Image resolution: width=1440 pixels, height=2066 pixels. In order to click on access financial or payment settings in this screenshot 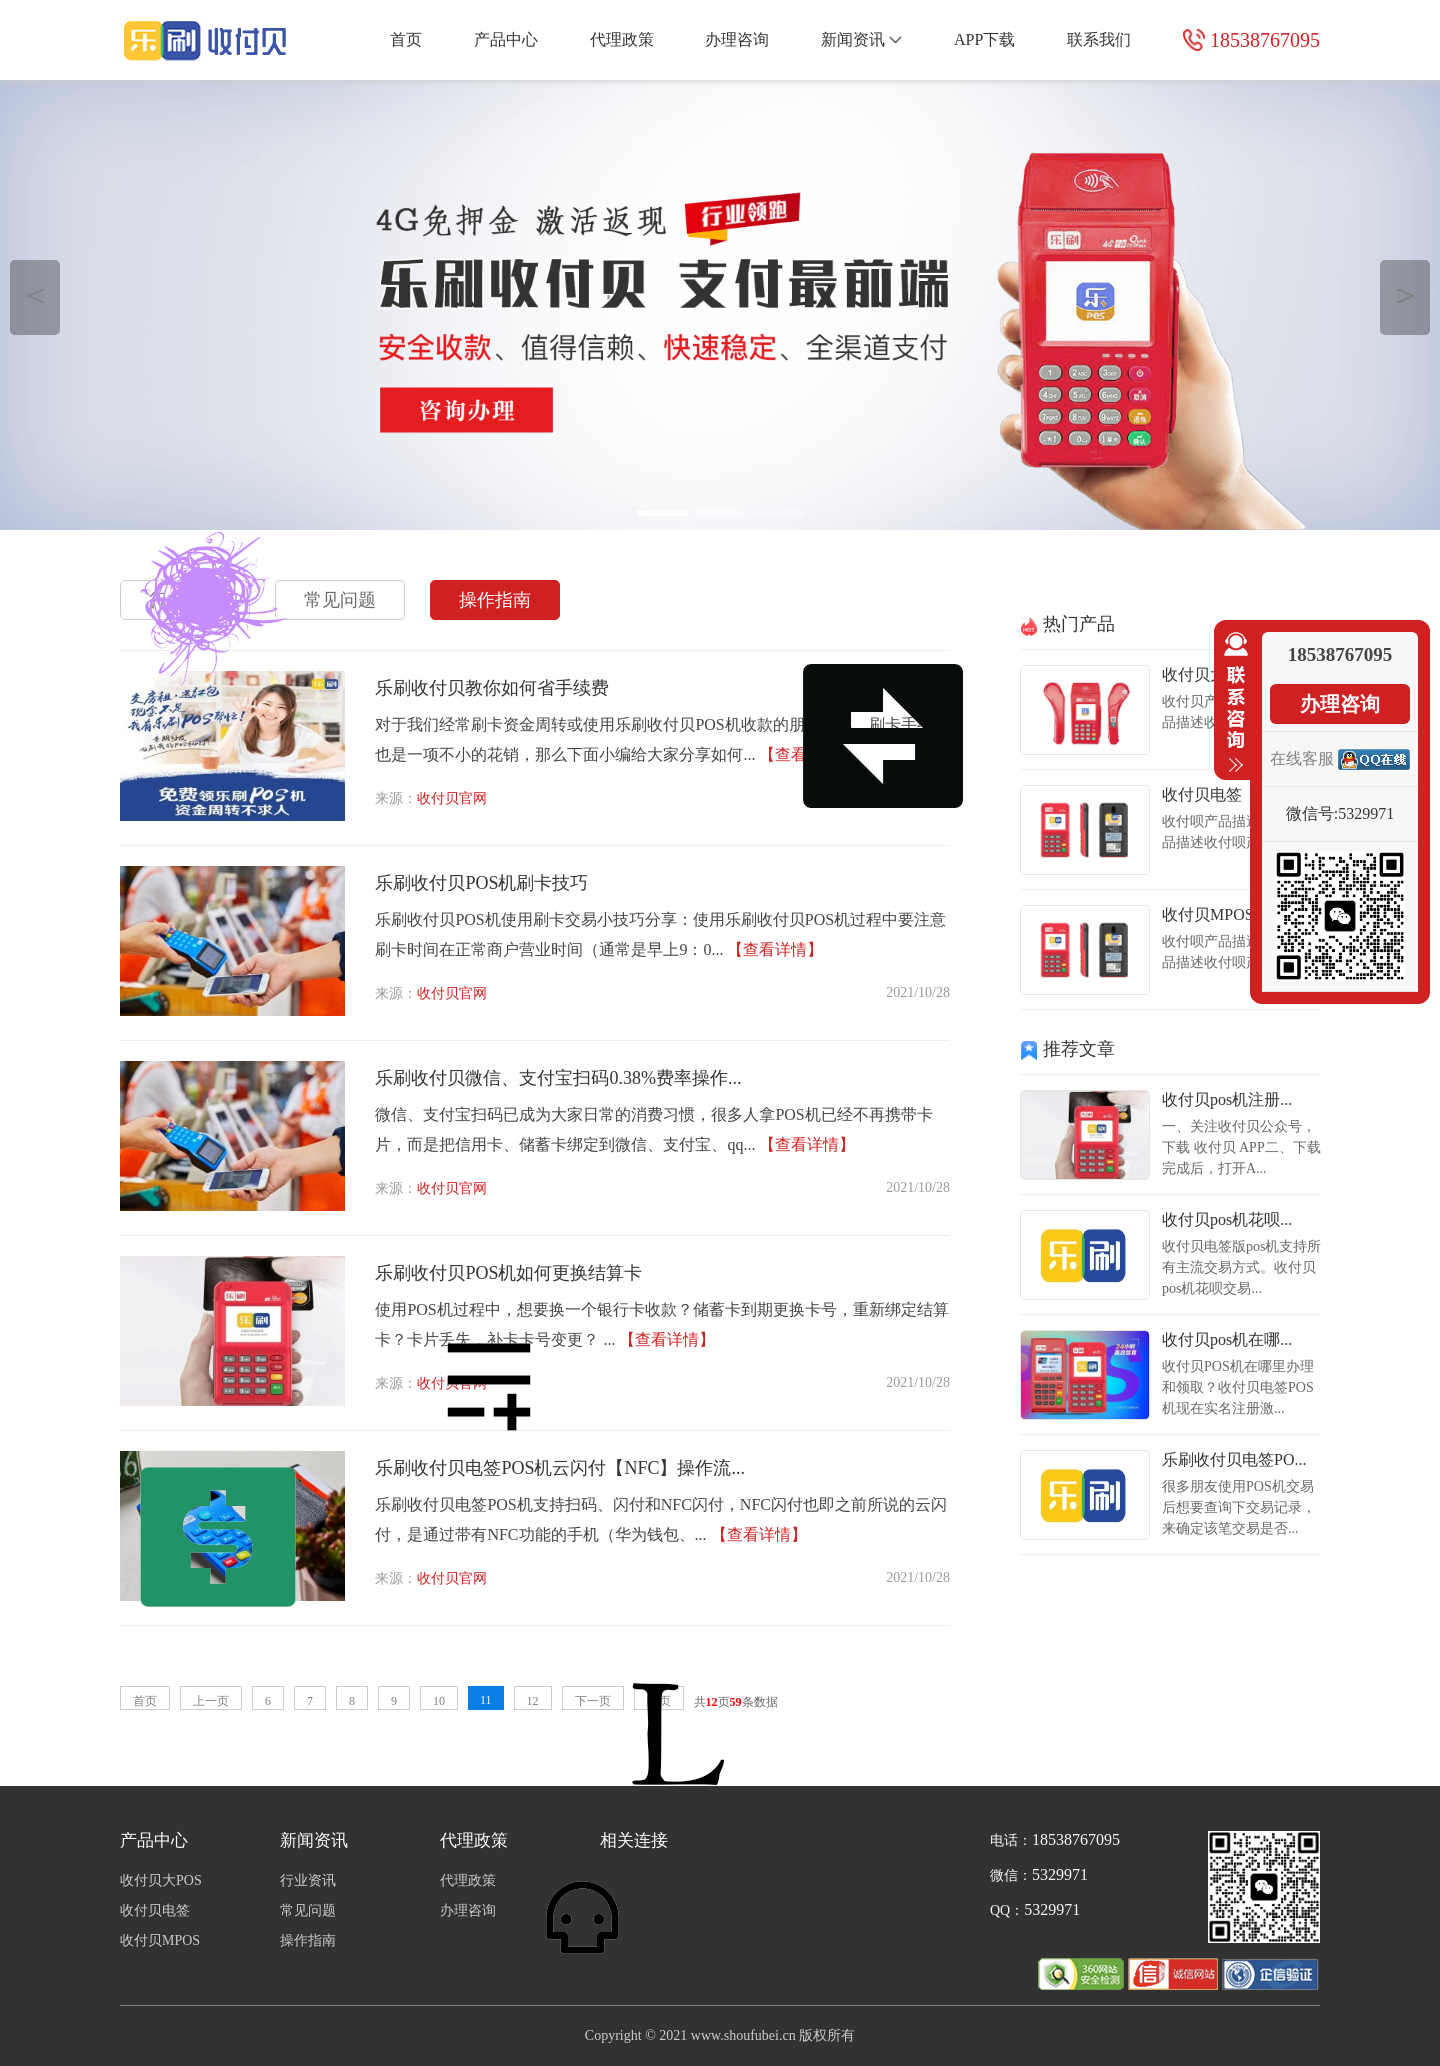, I will do `click(218, 1537)`.